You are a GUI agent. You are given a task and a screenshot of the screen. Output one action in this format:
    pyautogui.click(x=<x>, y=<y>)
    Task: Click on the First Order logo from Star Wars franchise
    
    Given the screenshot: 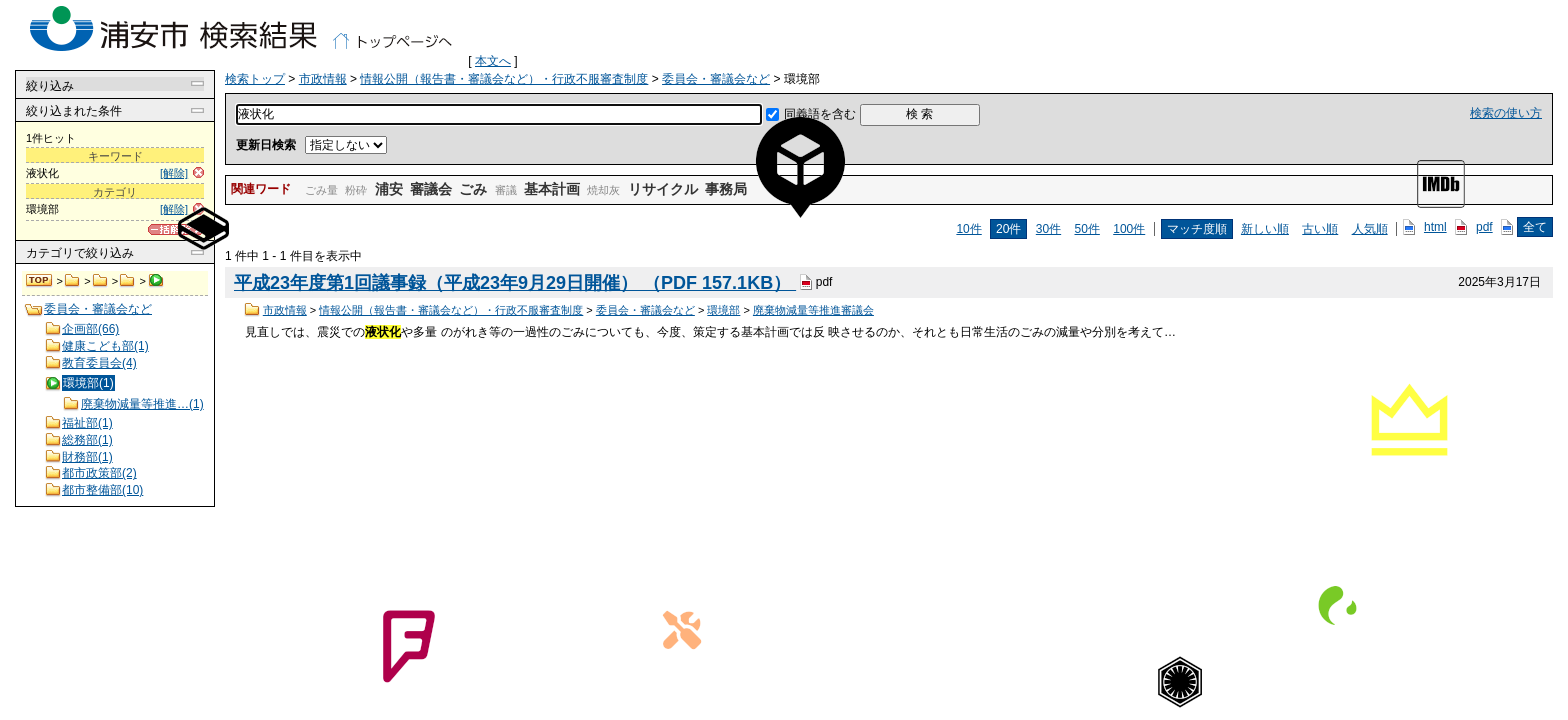 What is the action you would take?
    pyautogui.click(x=1180, y=682)
    